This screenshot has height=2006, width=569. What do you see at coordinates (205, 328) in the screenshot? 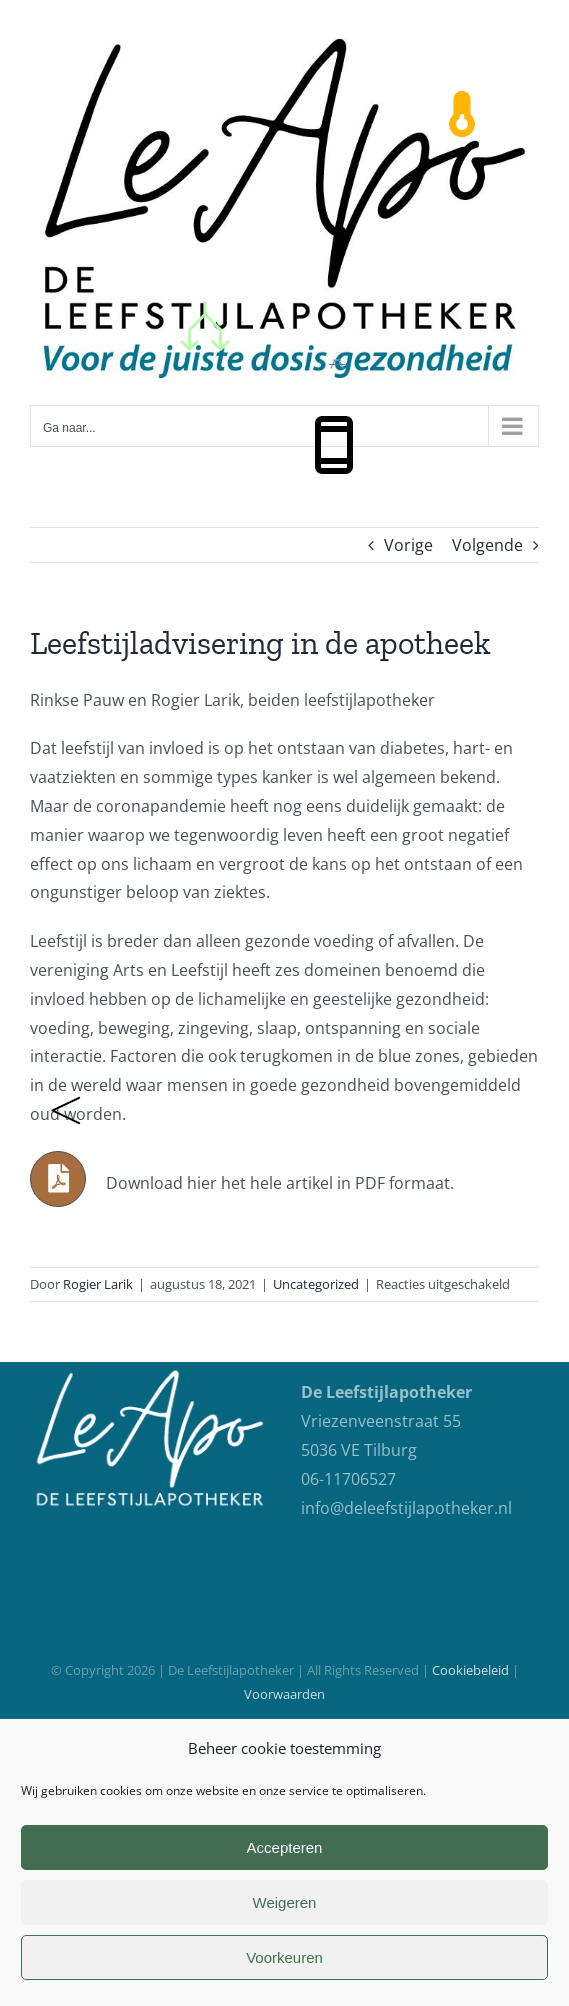
I see `split content into multiple paths` at bounding box center [205, 328].